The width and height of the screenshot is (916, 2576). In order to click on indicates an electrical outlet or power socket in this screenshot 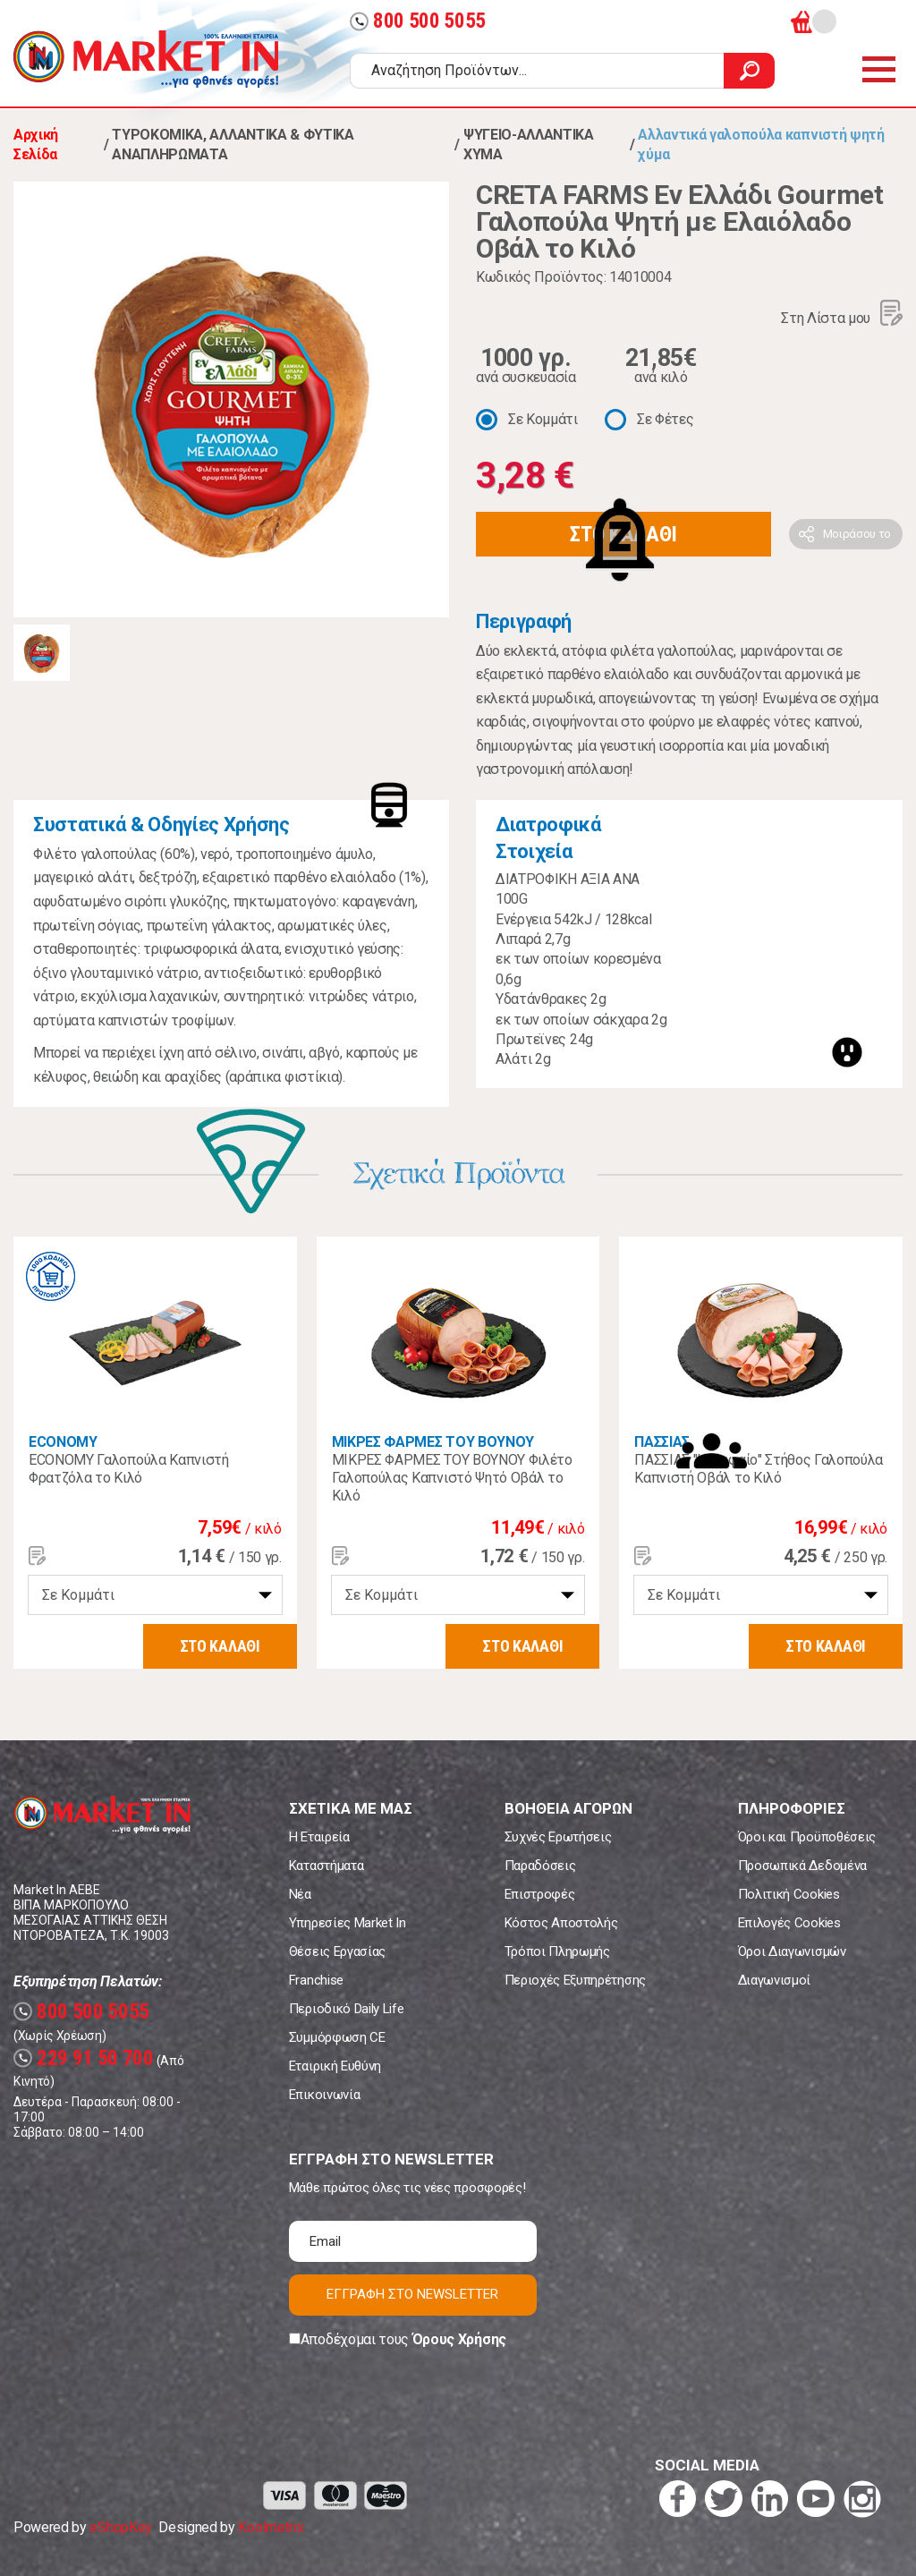, I will do `click(847, 1052)`.